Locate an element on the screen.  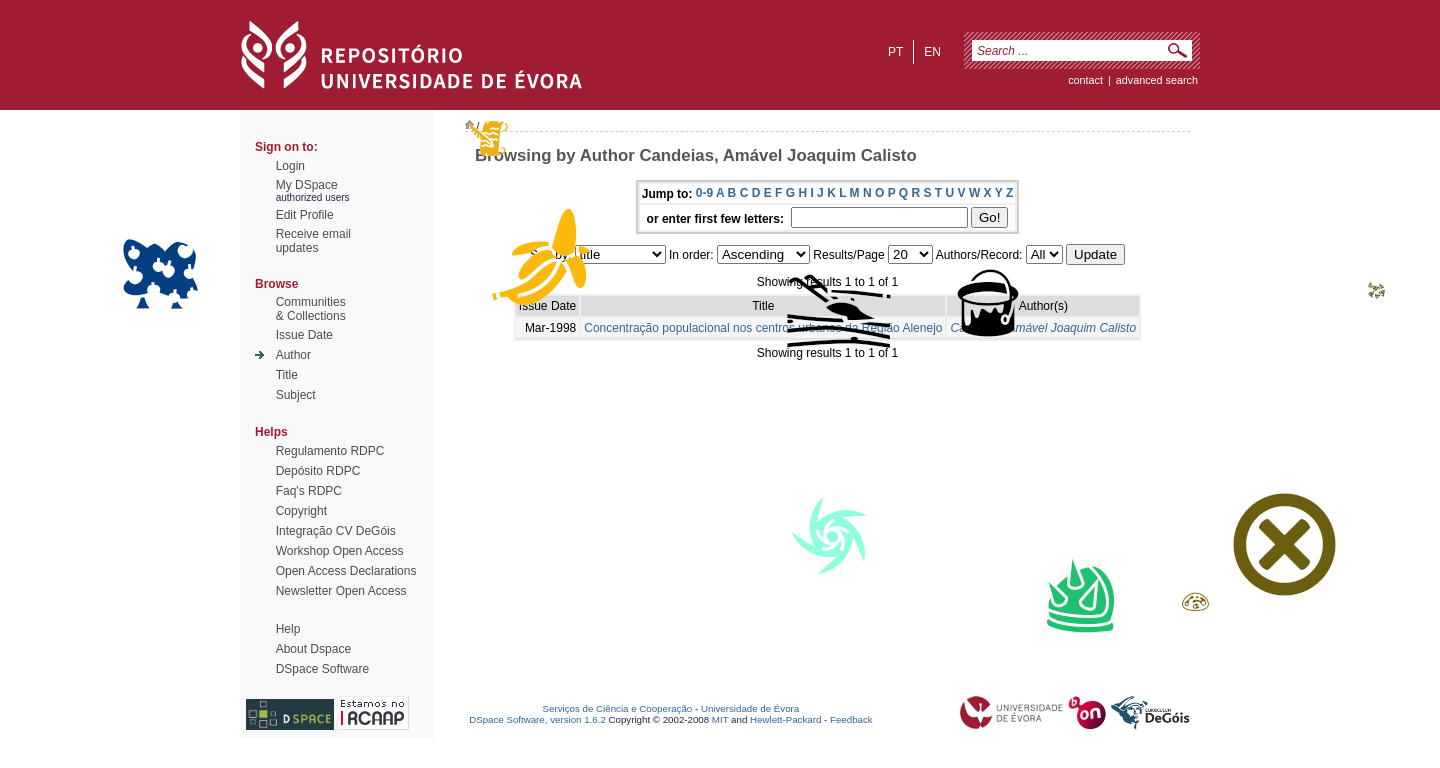
access quest log or story journal is located at coordinates (488, 138).